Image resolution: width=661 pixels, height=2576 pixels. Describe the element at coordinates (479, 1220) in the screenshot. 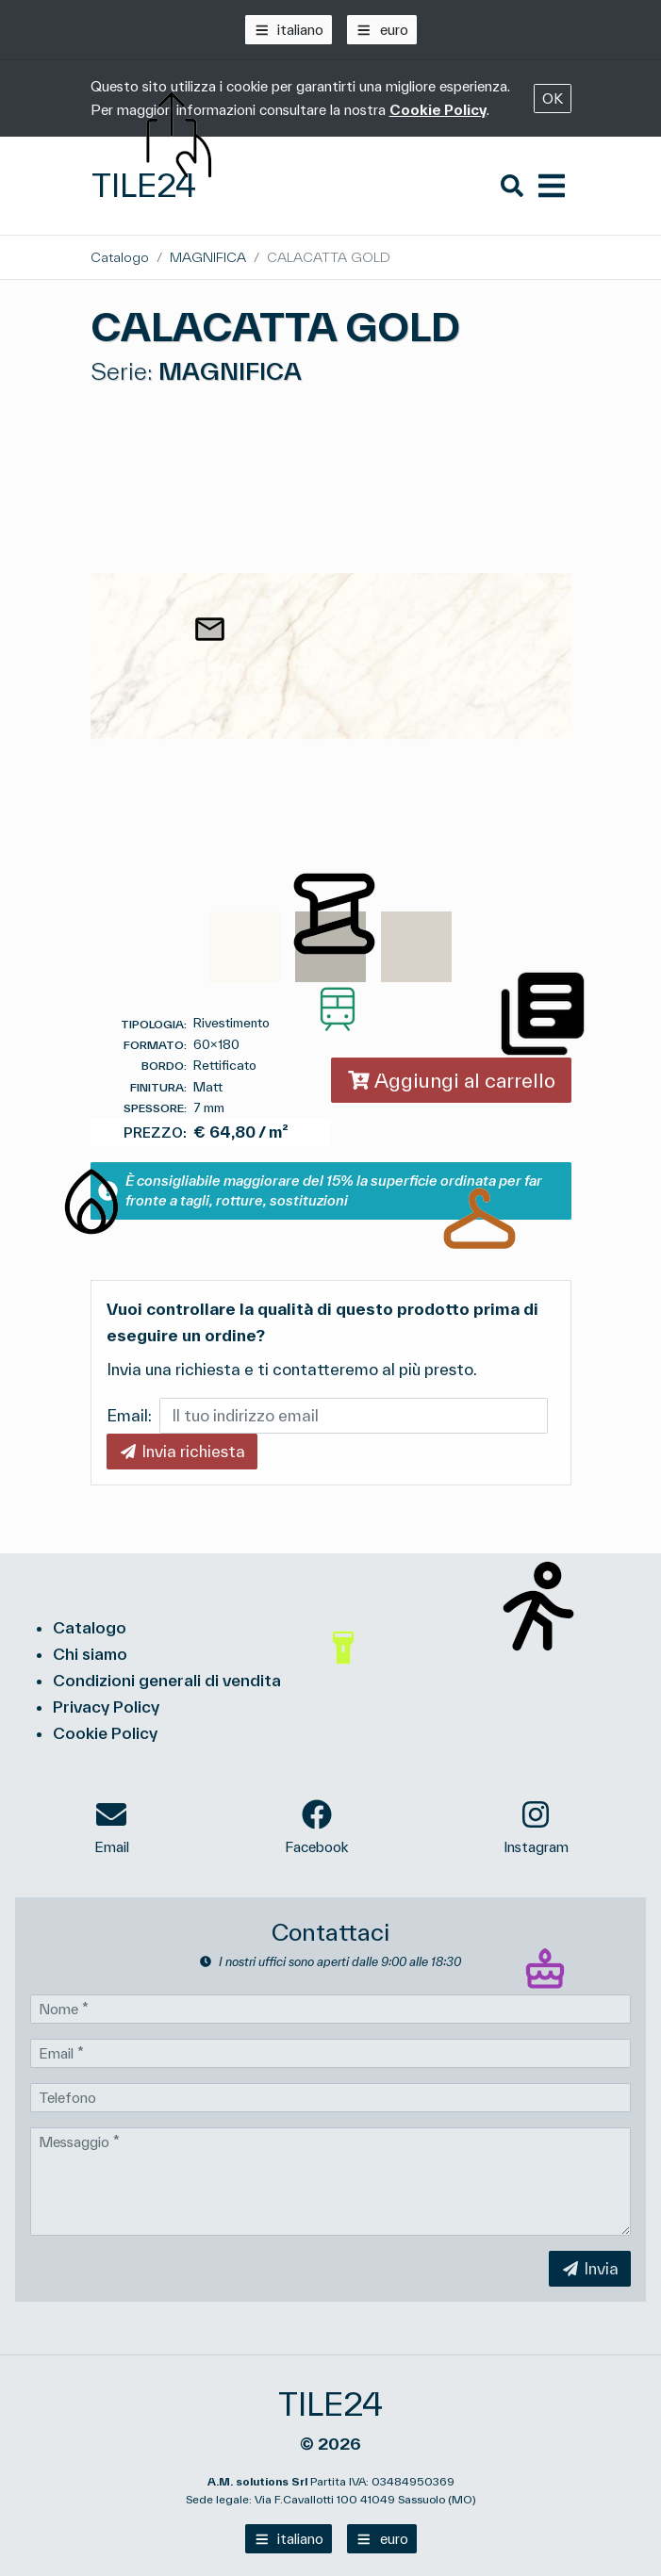

I see `access your wardrobe or closet` at that location.